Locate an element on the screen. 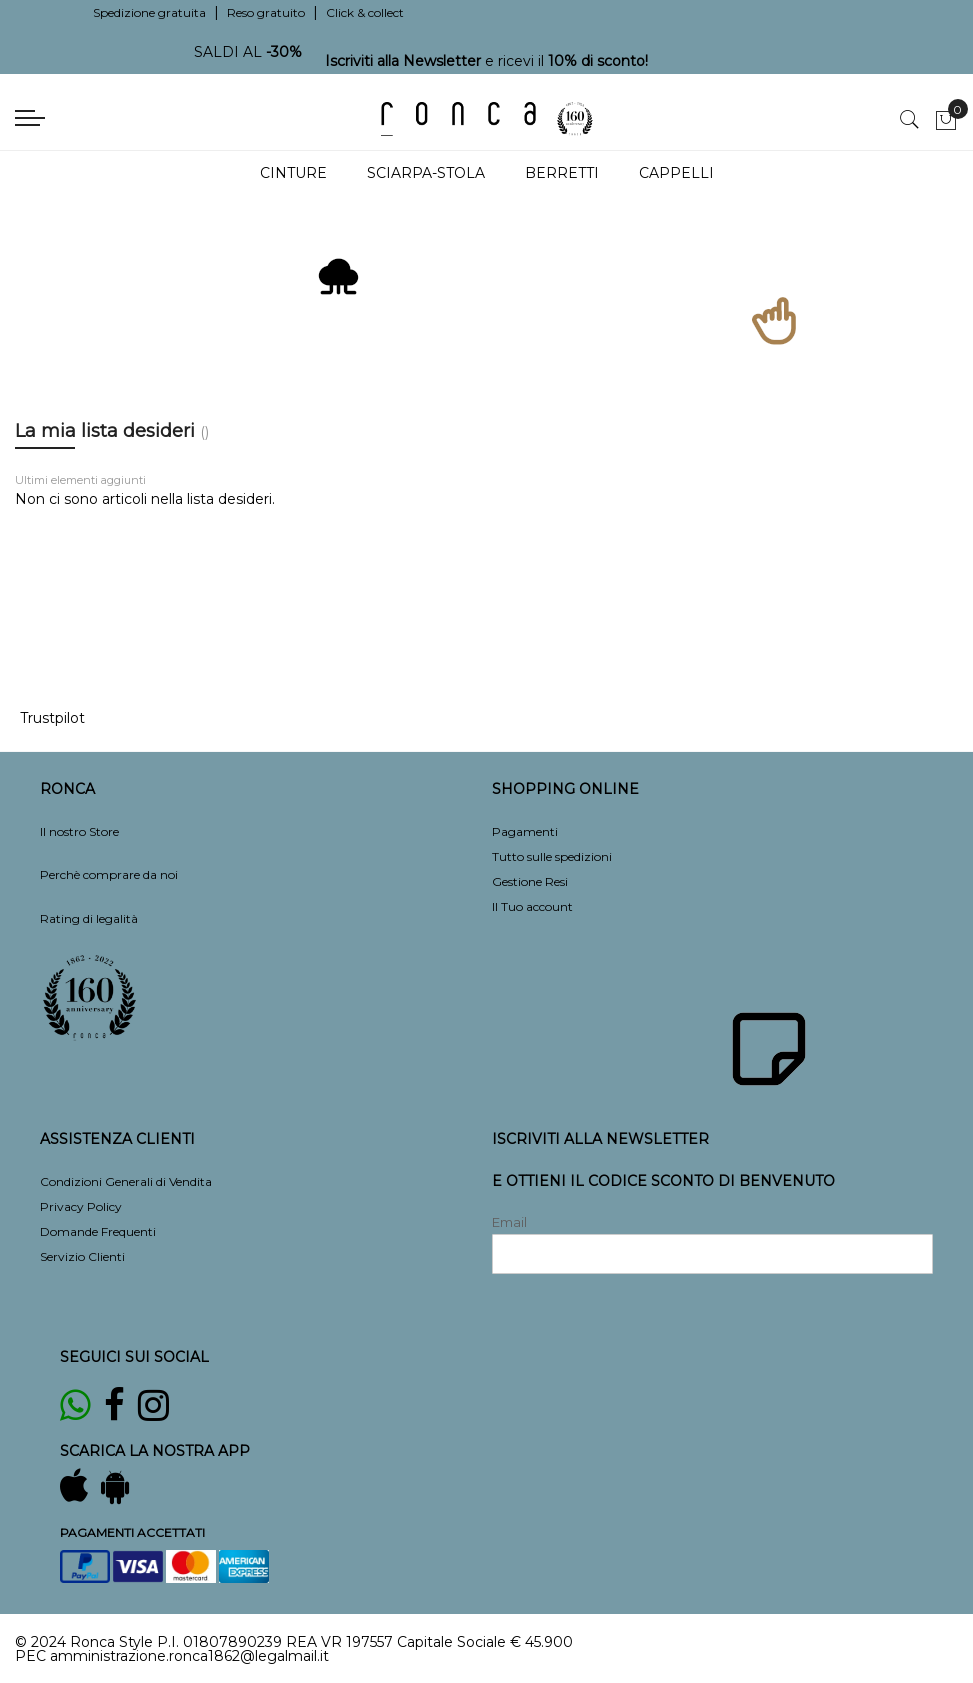  access cloud computing services is located at coordinates (338, 276).